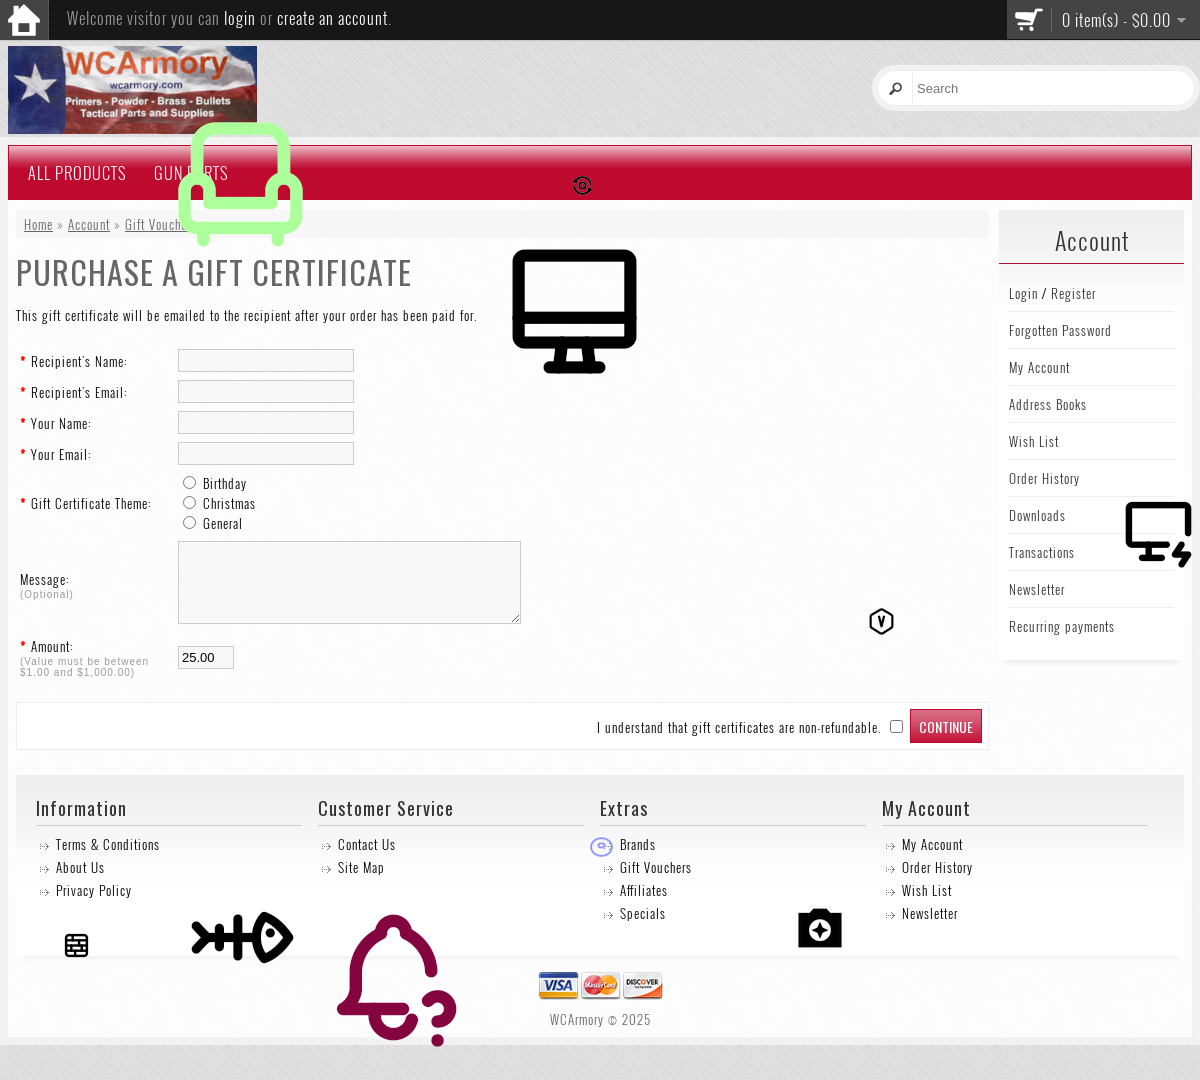 The image size is (1200, 1080). What do you see at coordinates (76, 945) in the screenshot?
I see `view wall or barrier settings` at bounding box center [76, 945].